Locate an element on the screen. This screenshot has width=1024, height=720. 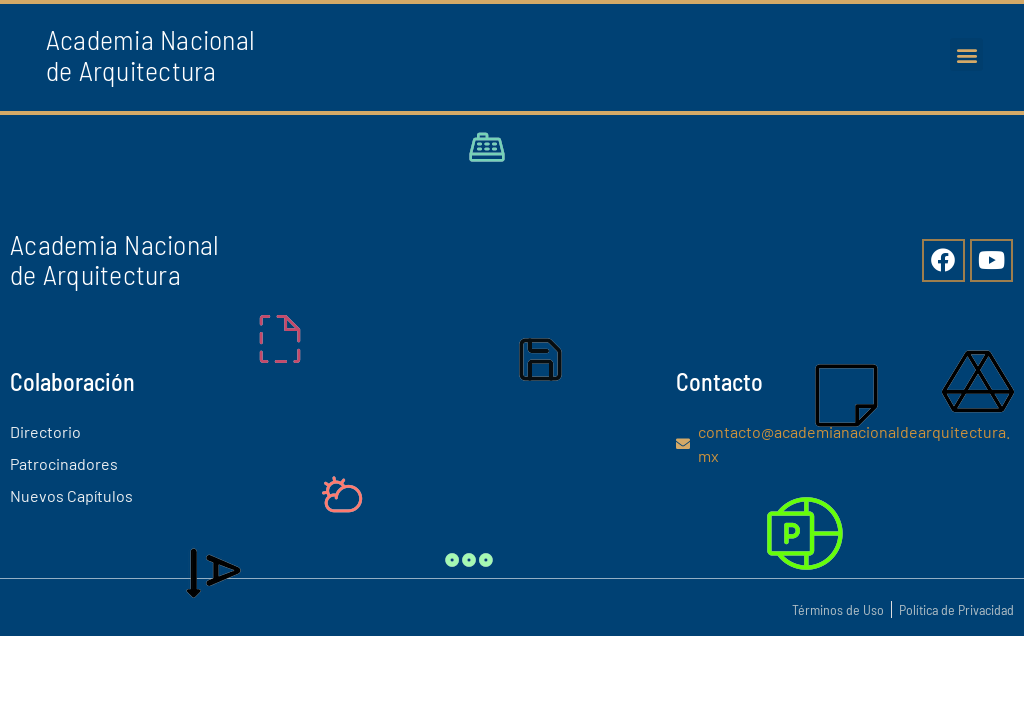
access point of sale system is located at coordinates (487, 149).